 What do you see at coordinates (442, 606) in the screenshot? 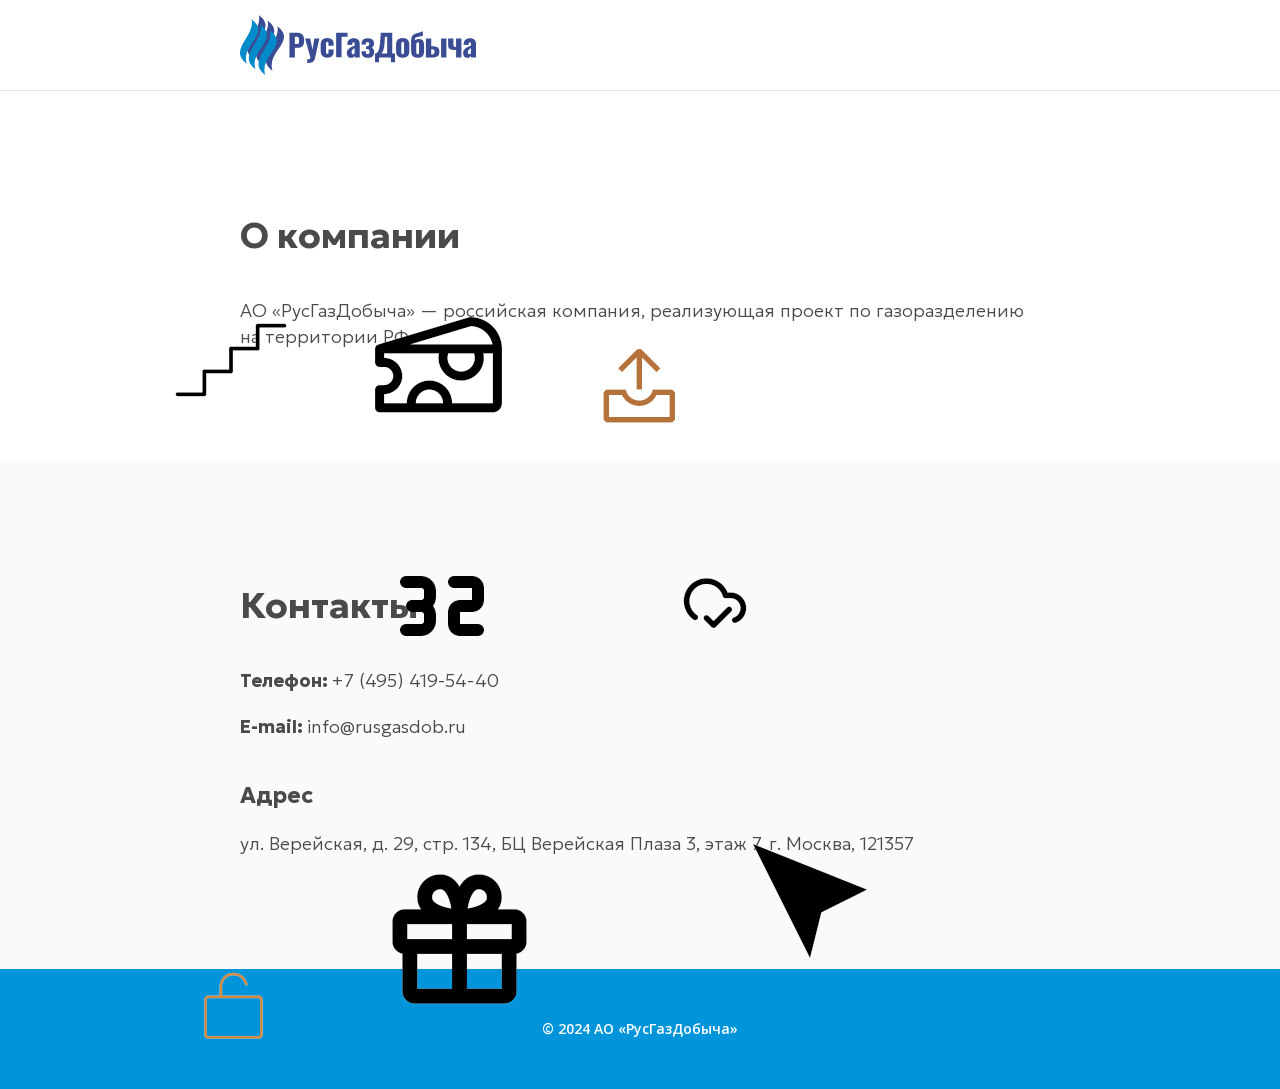
I see `indicates item number or position 32 in a list` at bounding box center [442, 606].